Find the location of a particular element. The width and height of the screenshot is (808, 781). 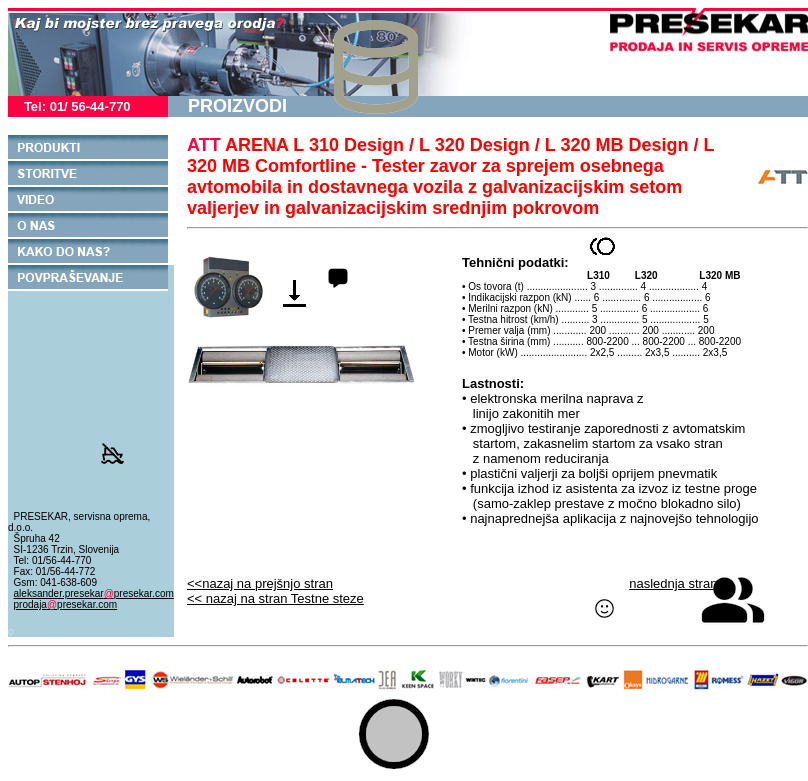

open messaging or chat is located at coordinates (338, 277).